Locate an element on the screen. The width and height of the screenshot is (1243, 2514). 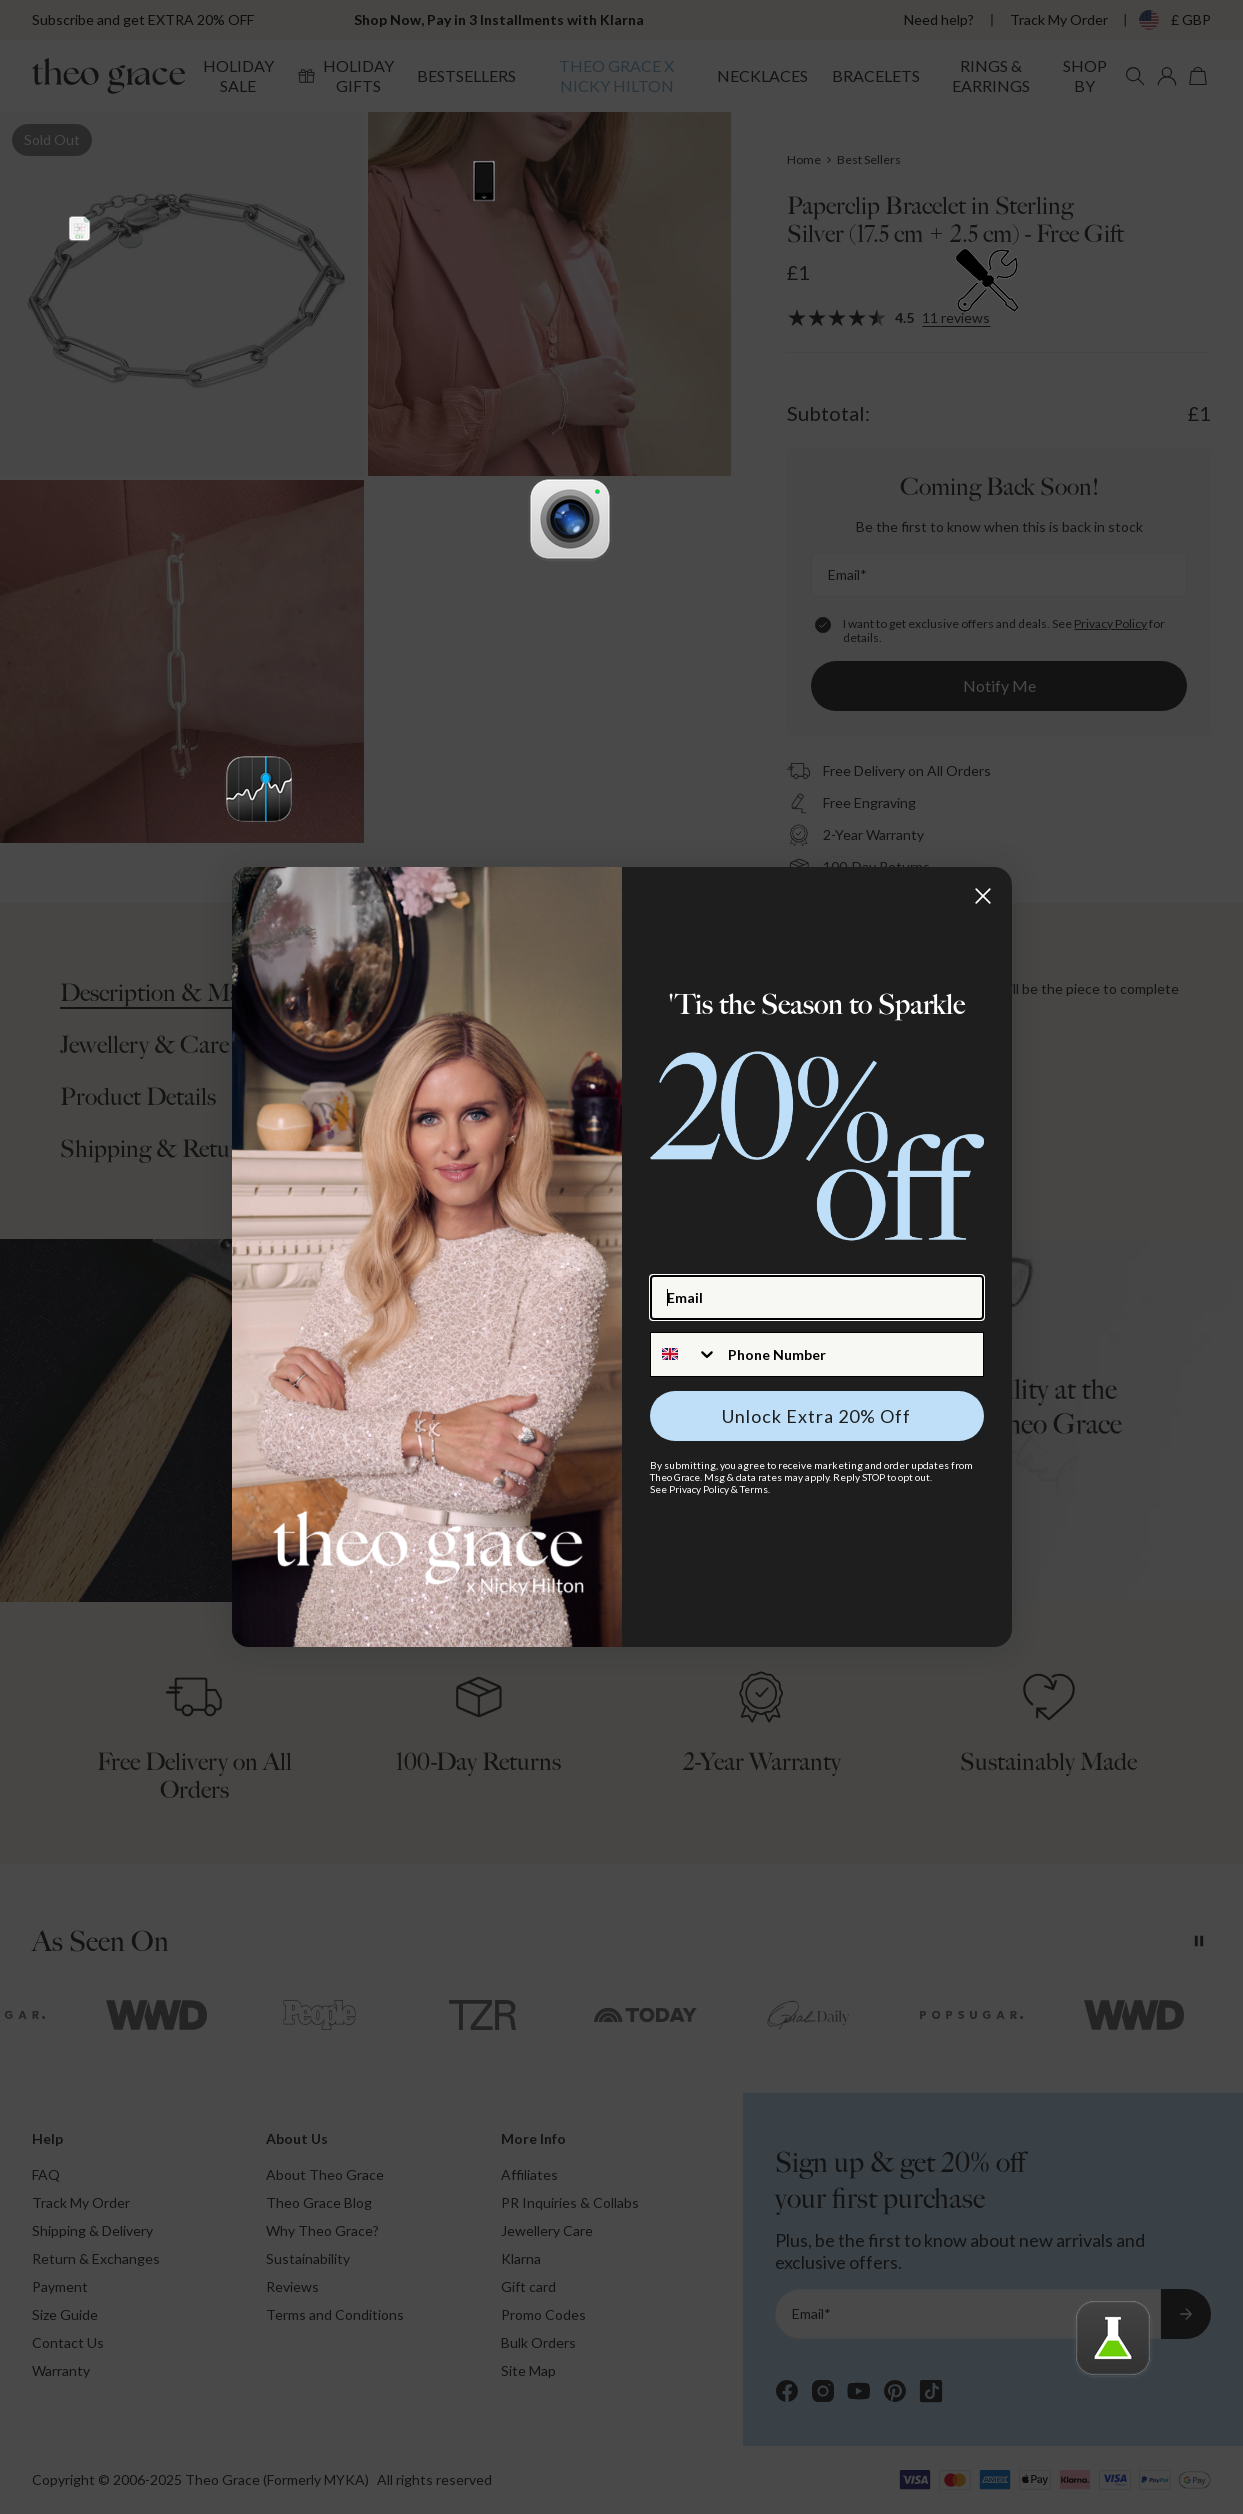
open the stocks app is located at coordinates (259, 789).